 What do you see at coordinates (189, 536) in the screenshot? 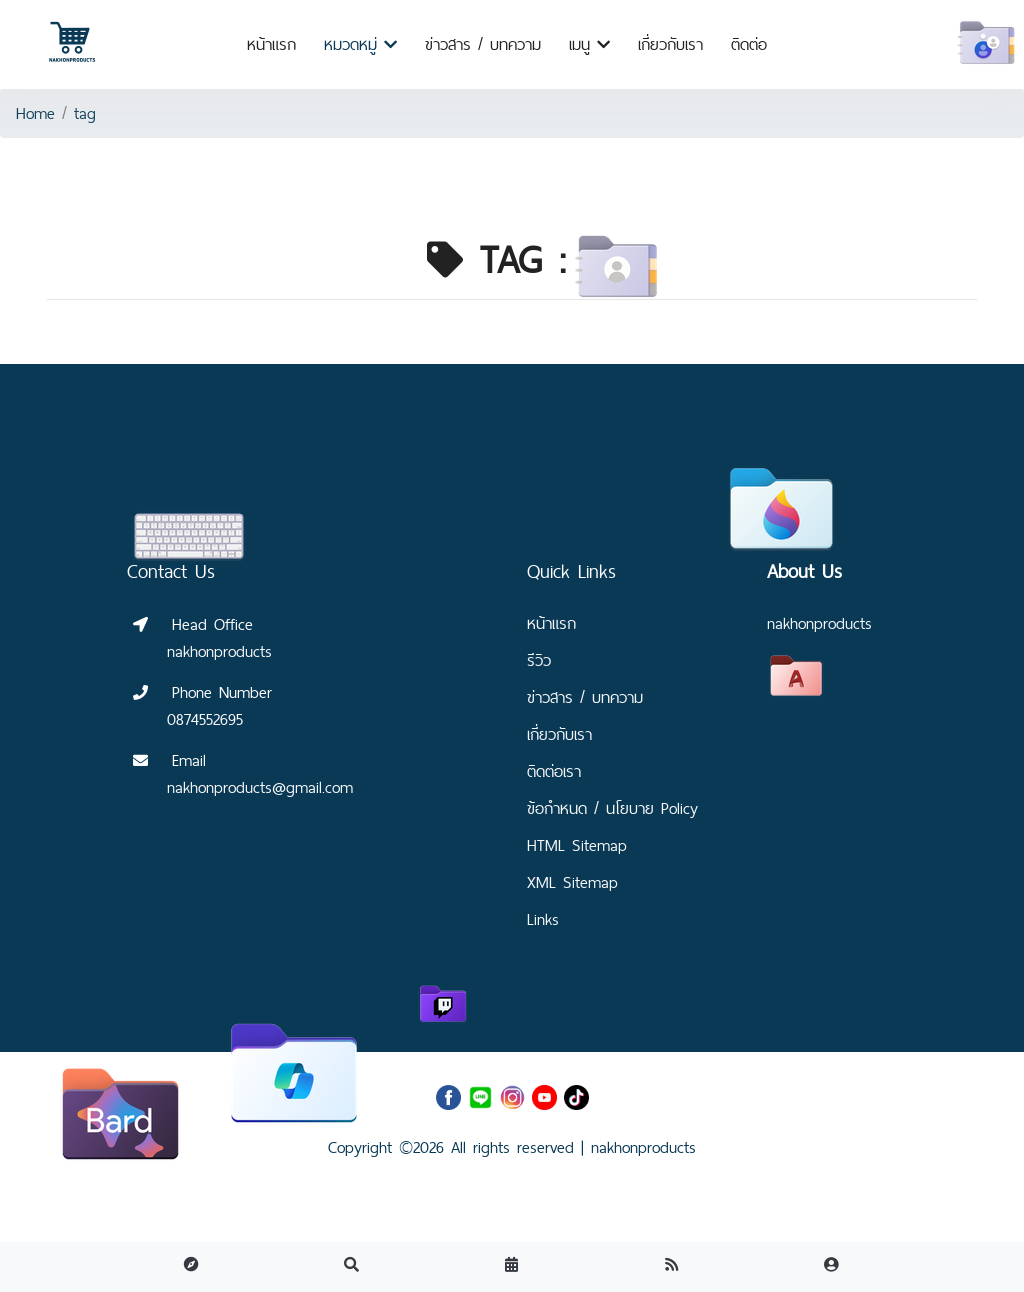
I see `connect a bluetooth keyboard` at bounding box center [189, 536].